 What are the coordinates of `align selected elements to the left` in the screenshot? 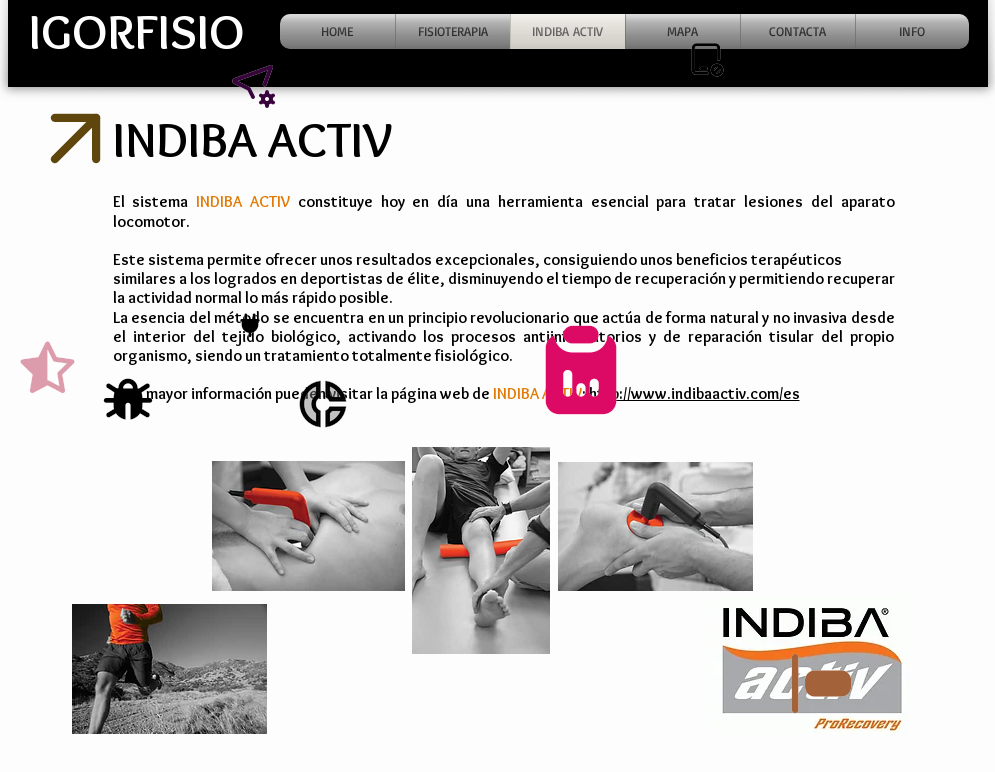 It's located at (821, 683).